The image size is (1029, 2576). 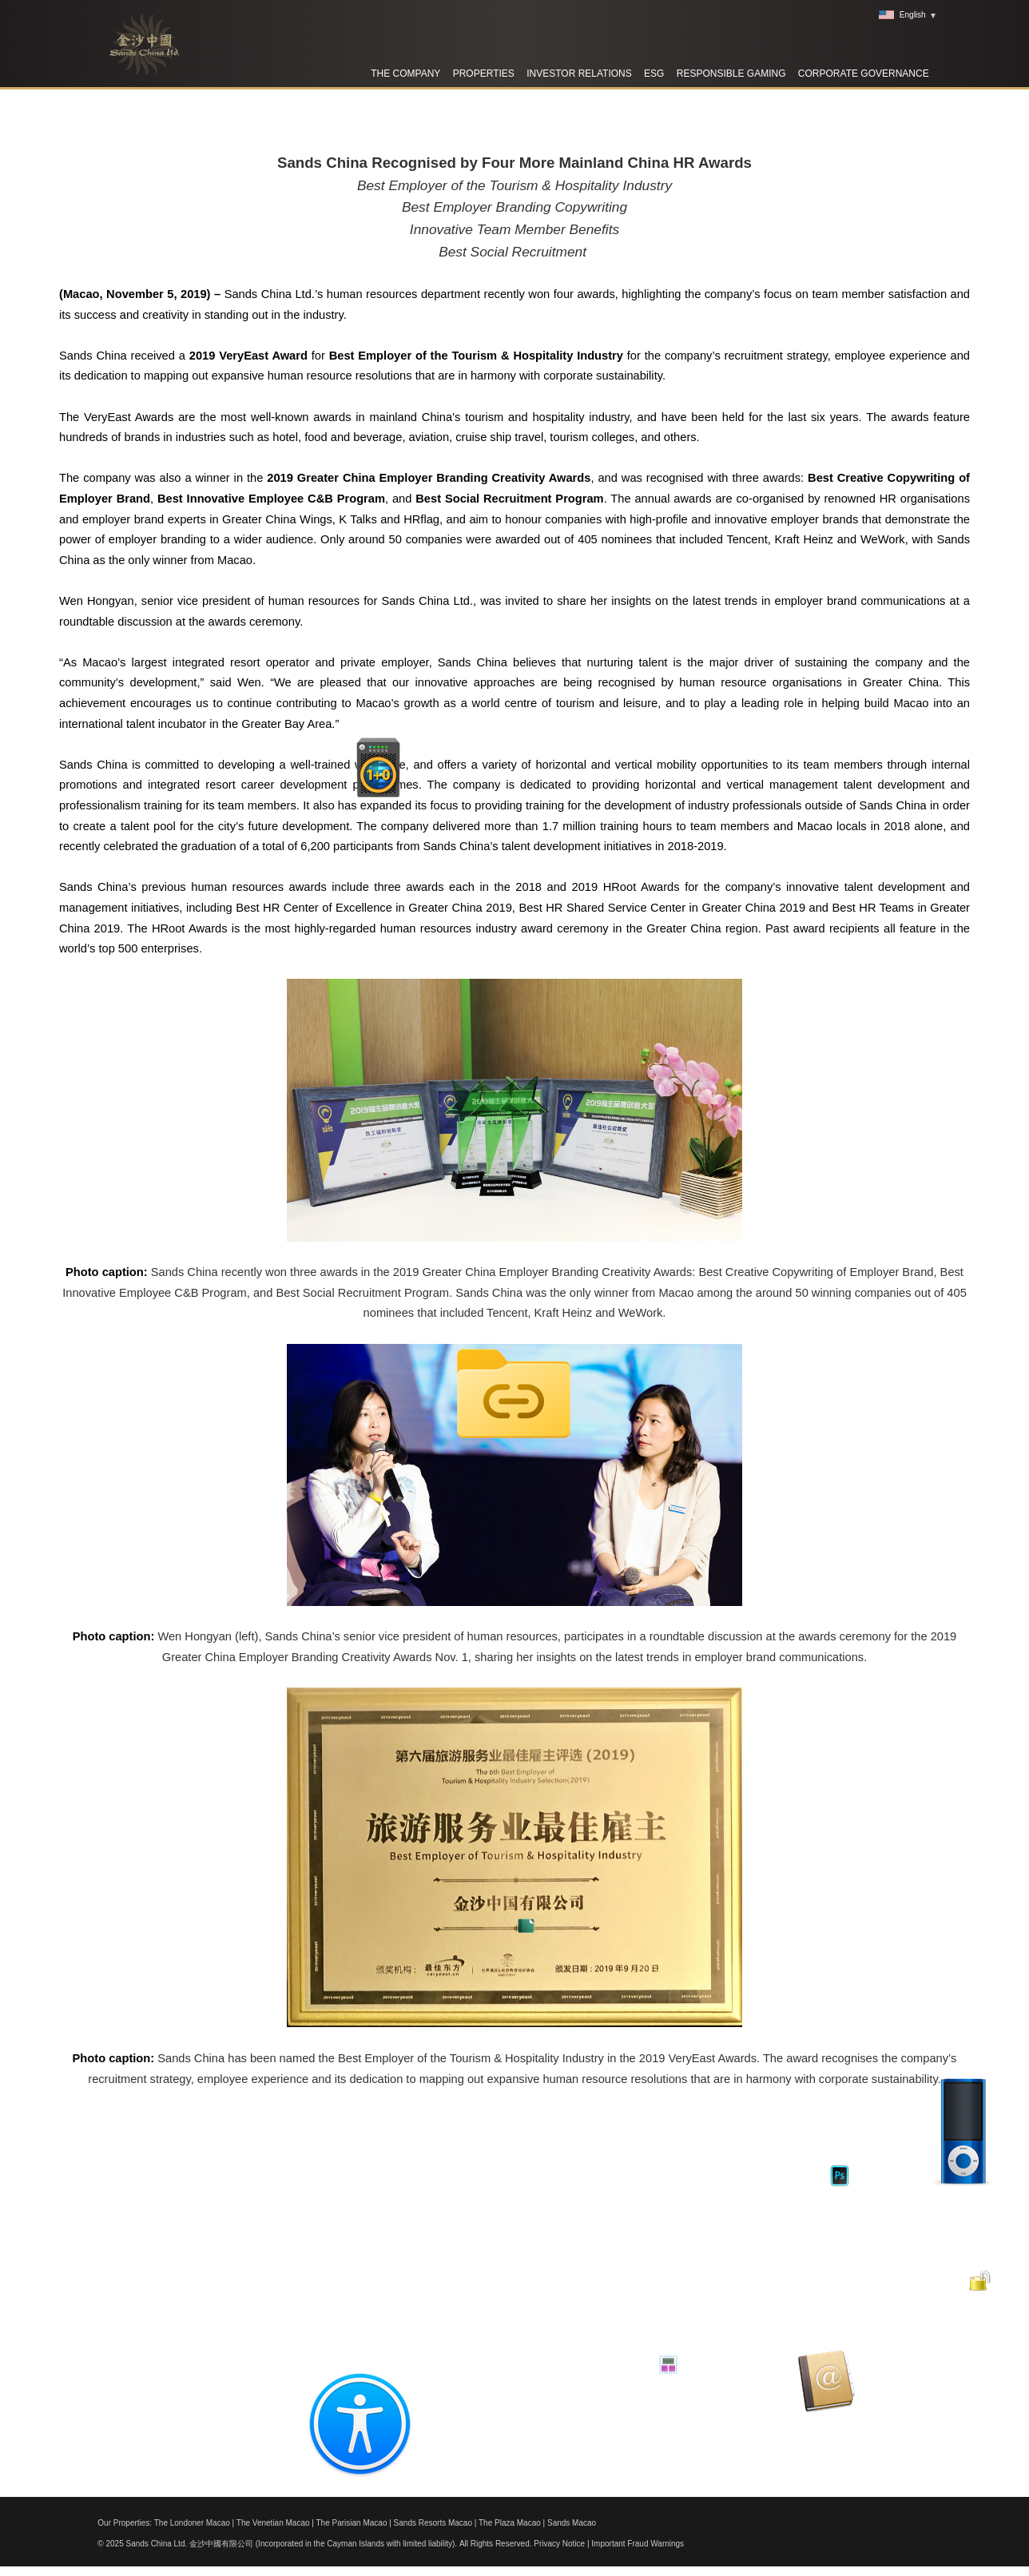 I want to click on iPod nano device connected, so click(x=963, y=2133).